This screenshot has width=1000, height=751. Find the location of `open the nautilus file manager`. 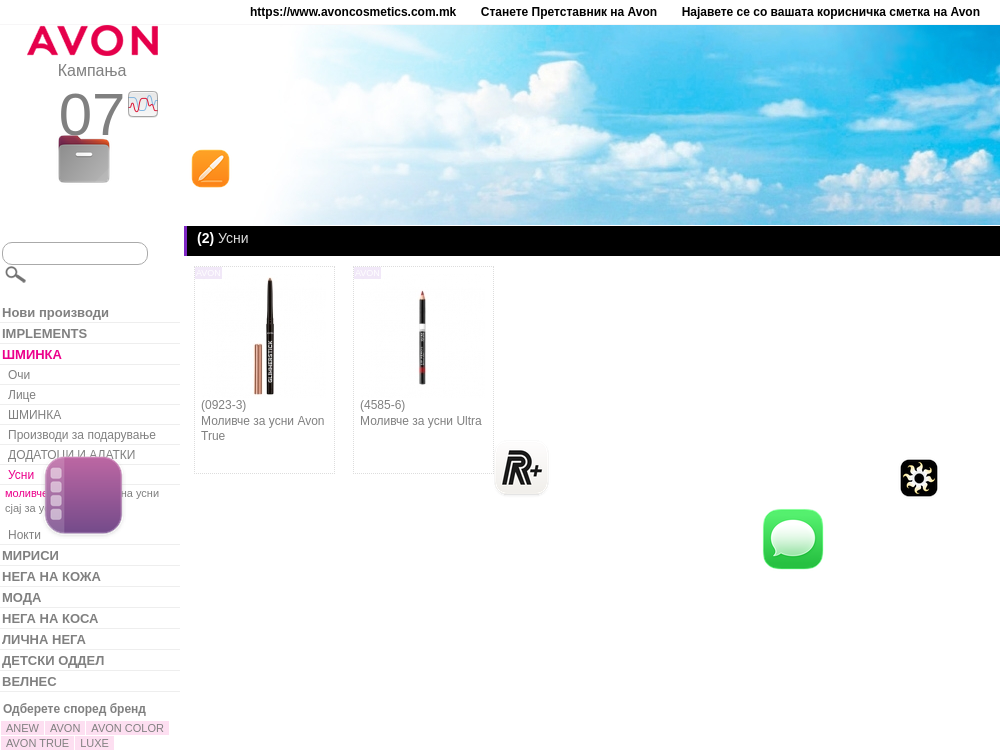

open the nautilus file manager is located at coordinates (84, 159).